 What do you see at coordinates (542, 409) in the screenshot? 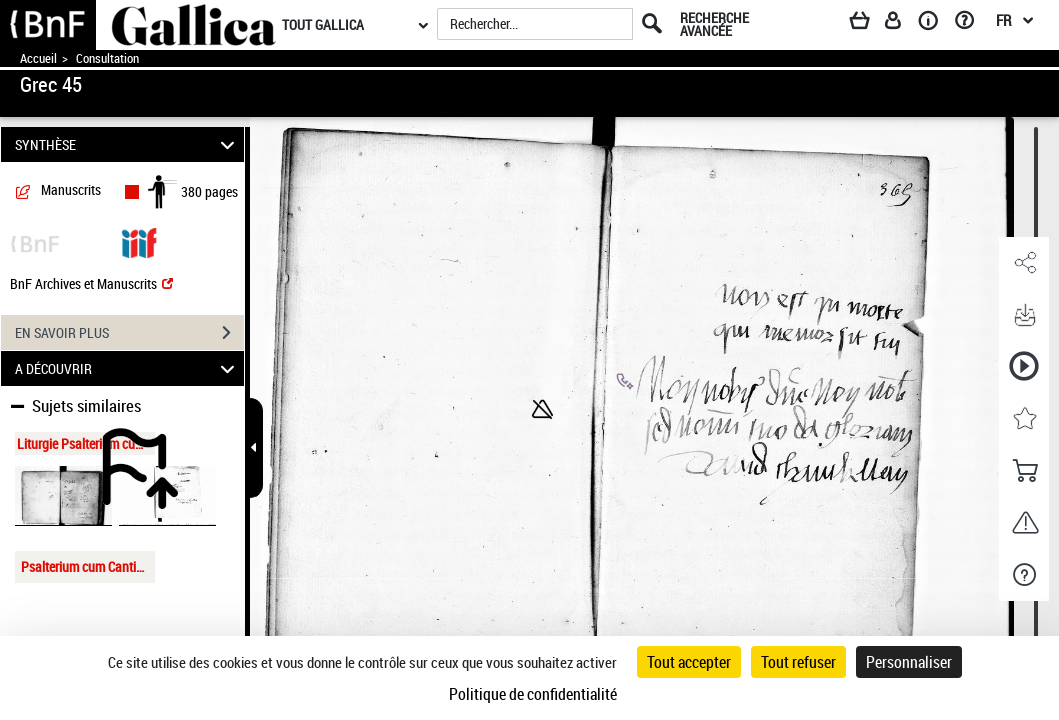
I see `disabled warning or alert` at bounding box center [542, 409].